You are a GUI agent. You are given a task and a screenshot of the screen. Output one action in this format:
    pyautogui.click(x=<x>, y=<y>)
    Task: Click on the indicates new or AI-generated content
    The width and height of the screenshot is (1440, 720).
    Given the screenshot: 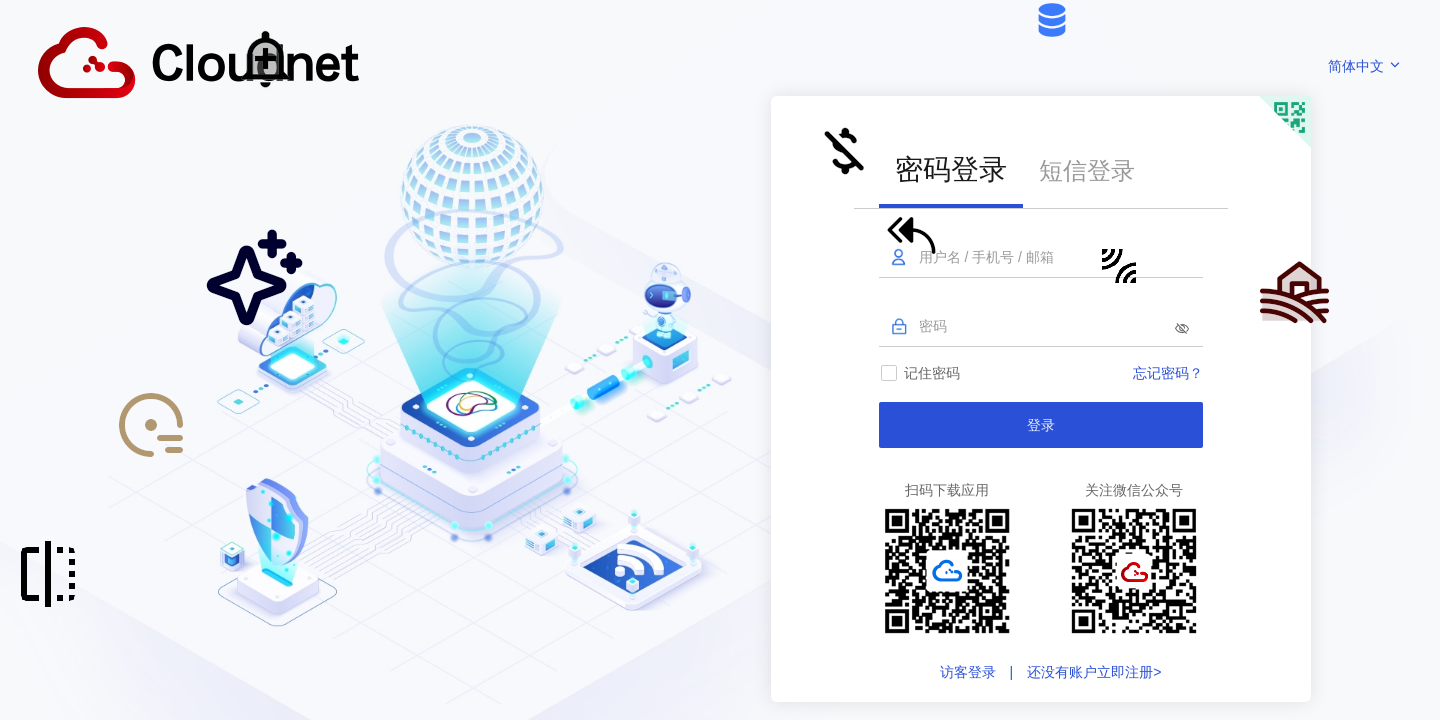 What is the action you would take?
    pyautogui.click(x=253, y=279)
    